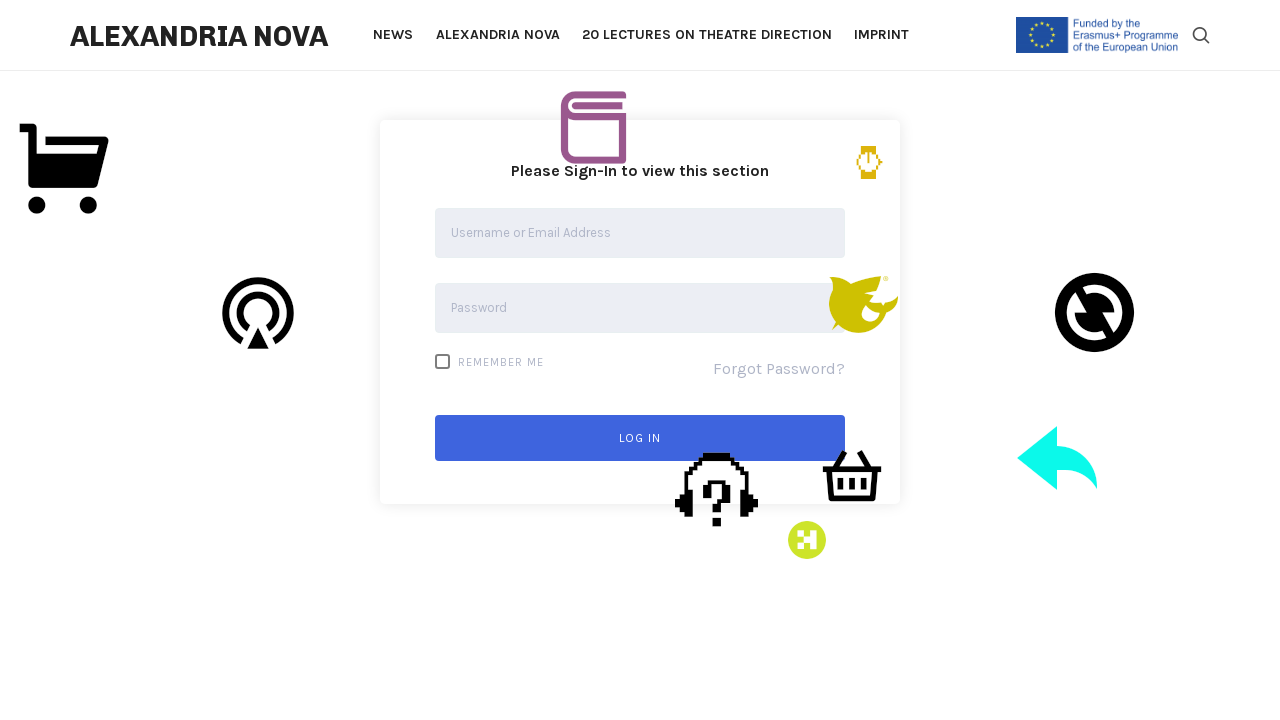 The height and width of the screenshot is (720, 1280). Describe the element at coordinates (863, 304) in the screenshot. I see `freenas open-source storage software logo` at that location.